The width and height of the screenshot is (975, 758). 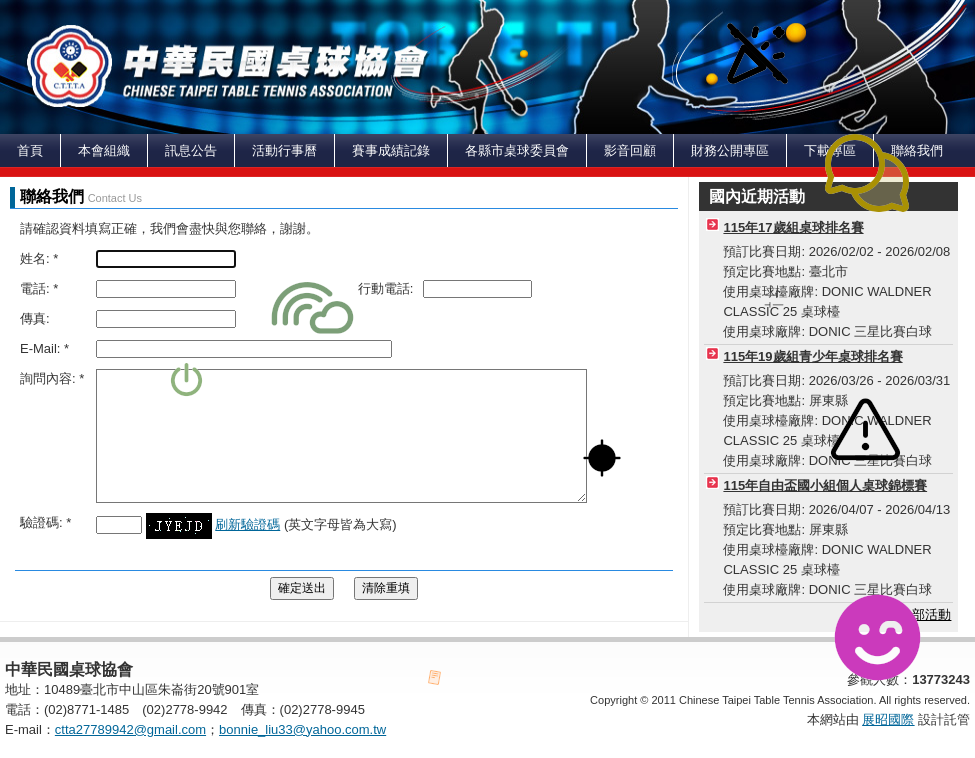 I want to click on view your resume or CV, so click(x=434, y=677).